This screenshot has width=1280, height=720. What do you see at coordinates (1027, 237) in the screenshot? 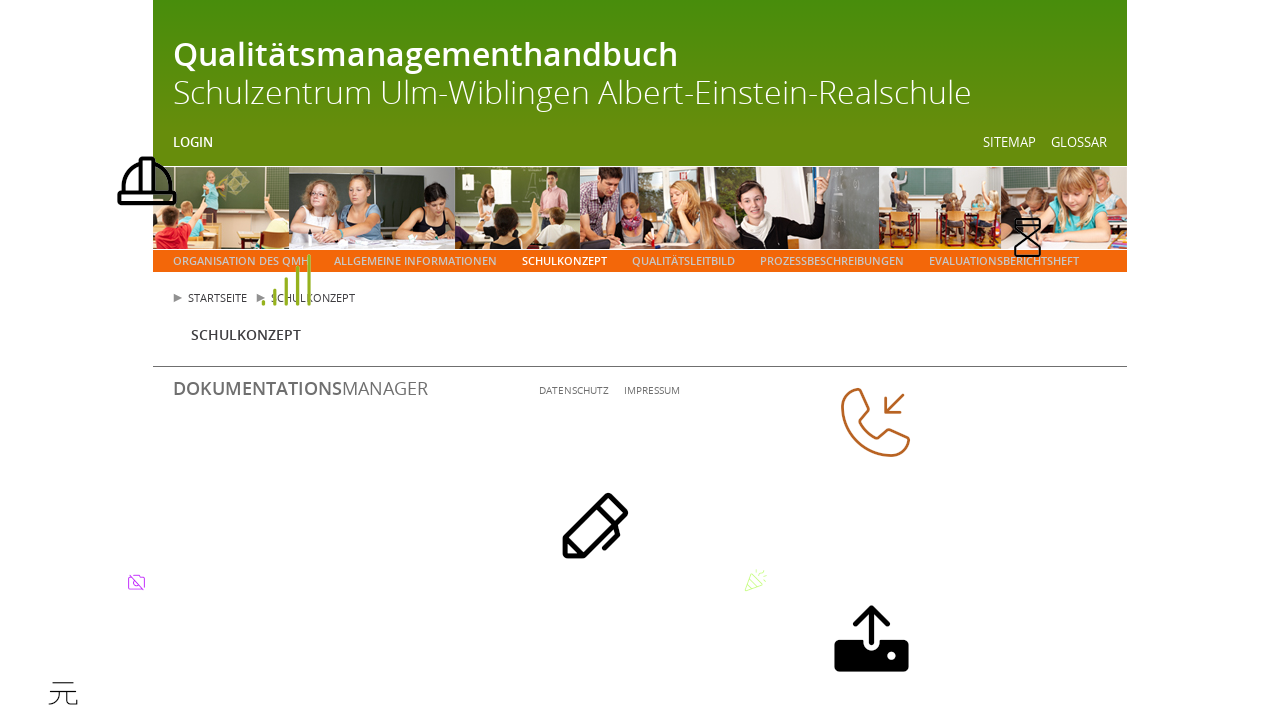
I see `indicates a timer or countdown in progress` at bounding box center [1027, 237].